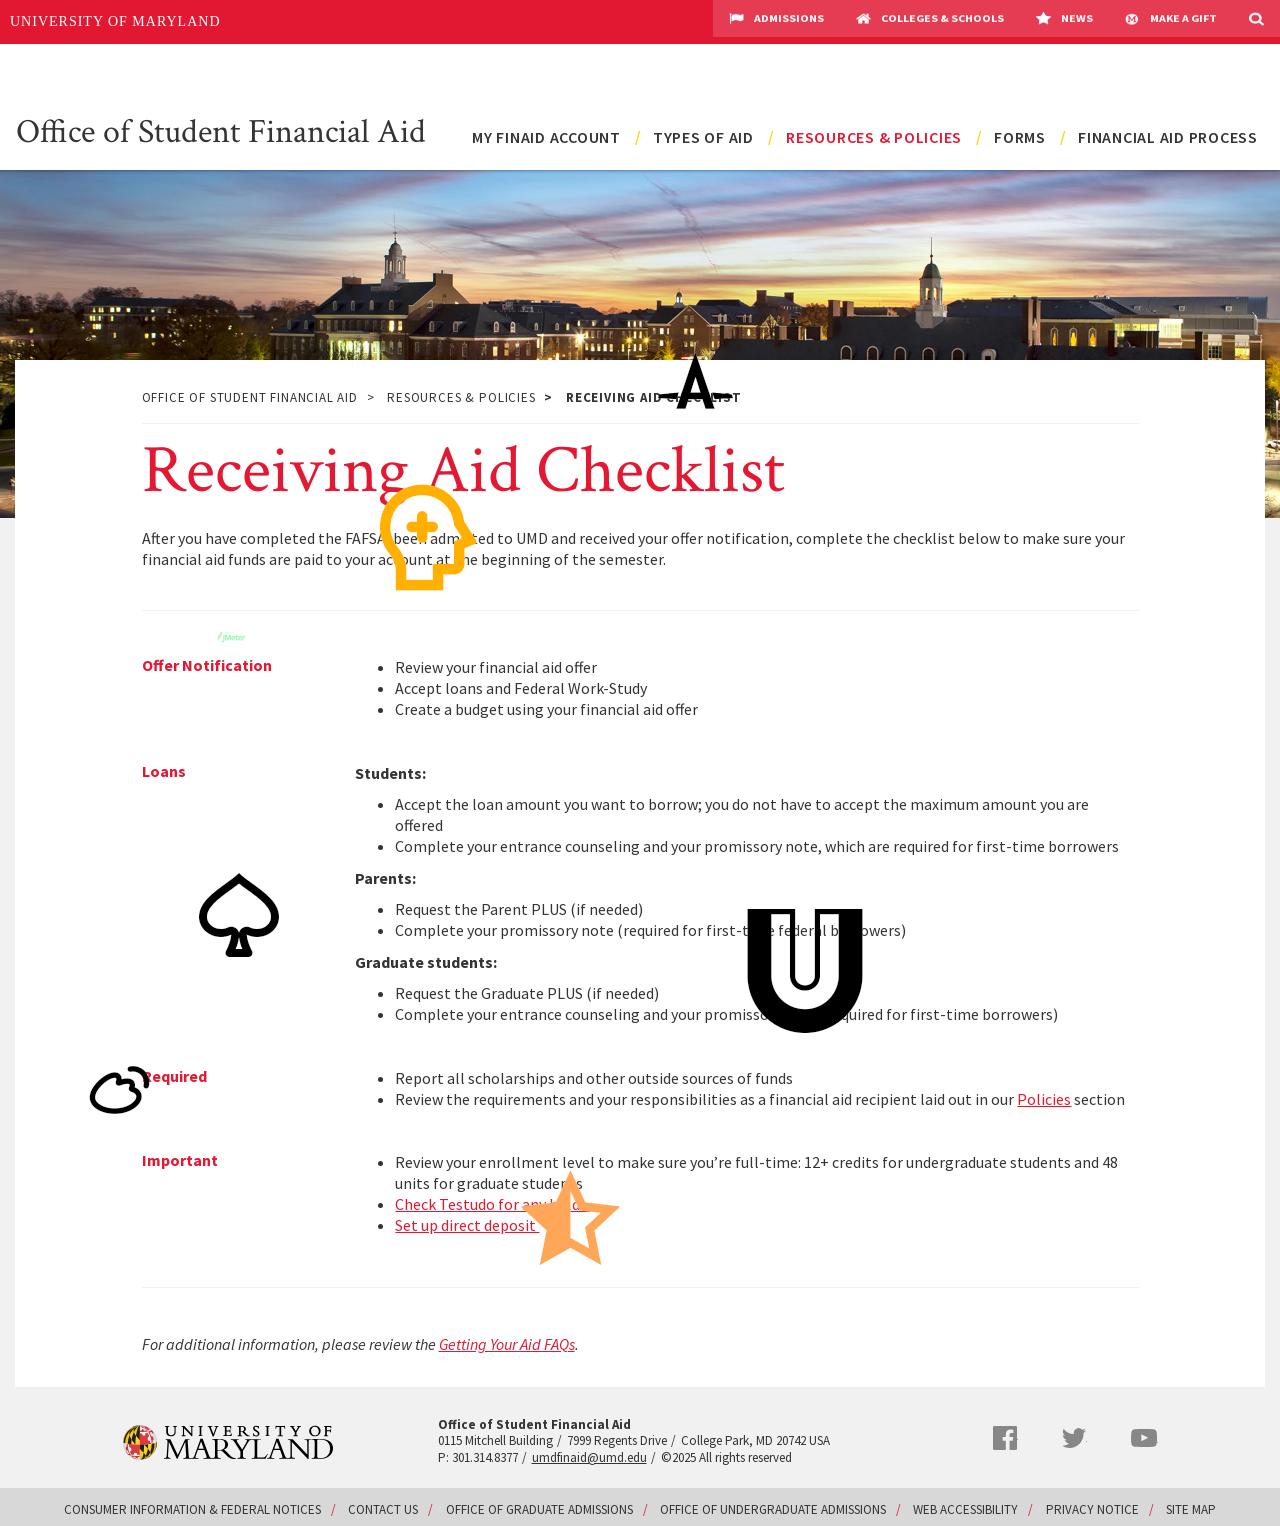 The width and height of the screenshot is (1280, 1526). Describe the element at coordinates (239, 917) in the screenshot. I see `spade suit symbol for card games` at that location.